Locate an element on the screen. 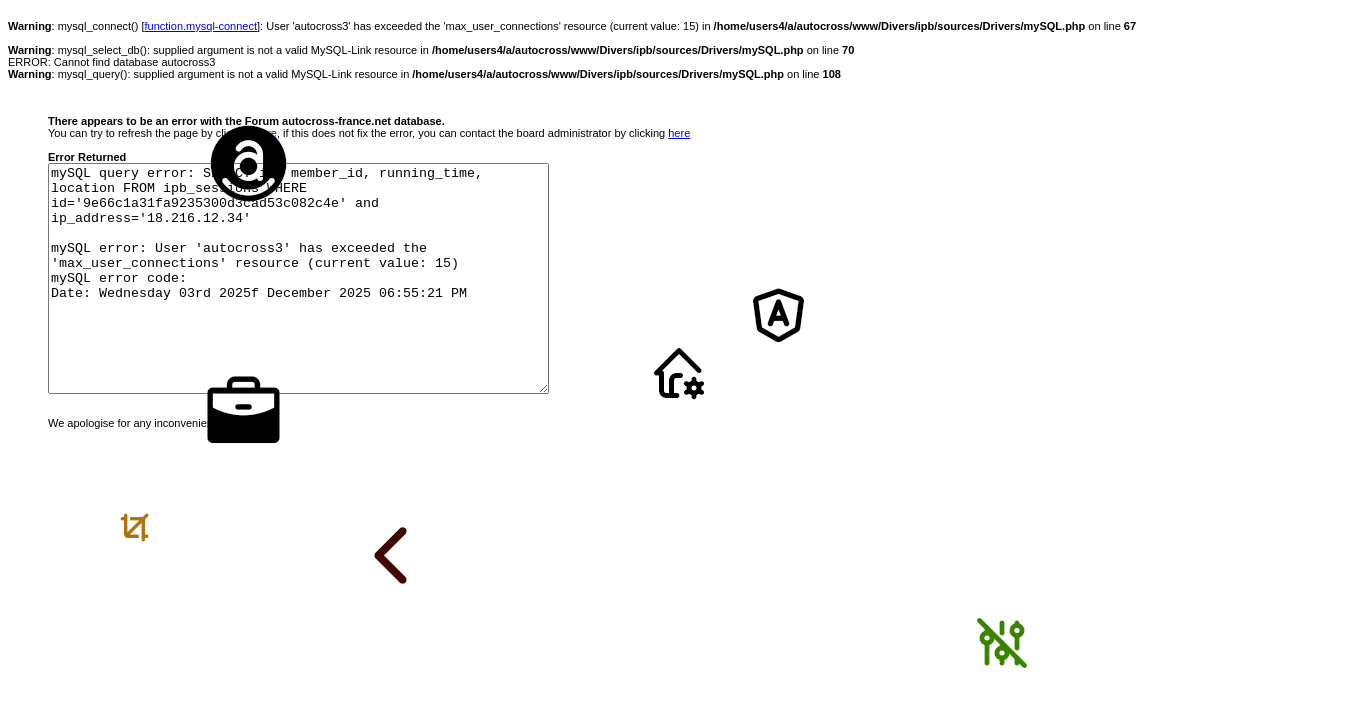  crop an image is located at coordinates (134, 527).